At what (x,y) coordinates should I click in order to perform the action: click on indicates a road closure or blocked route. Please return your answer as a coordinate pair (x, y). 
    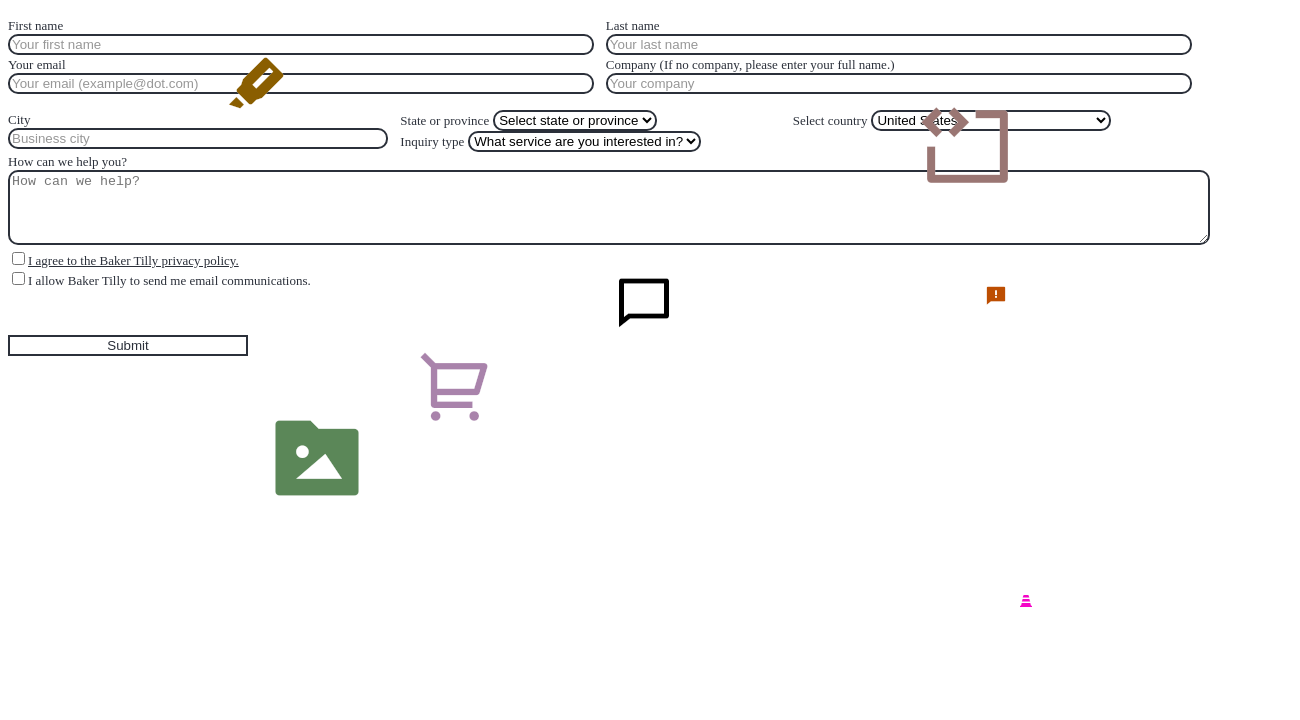
    Looking at the image, I should click on (1026, 601).